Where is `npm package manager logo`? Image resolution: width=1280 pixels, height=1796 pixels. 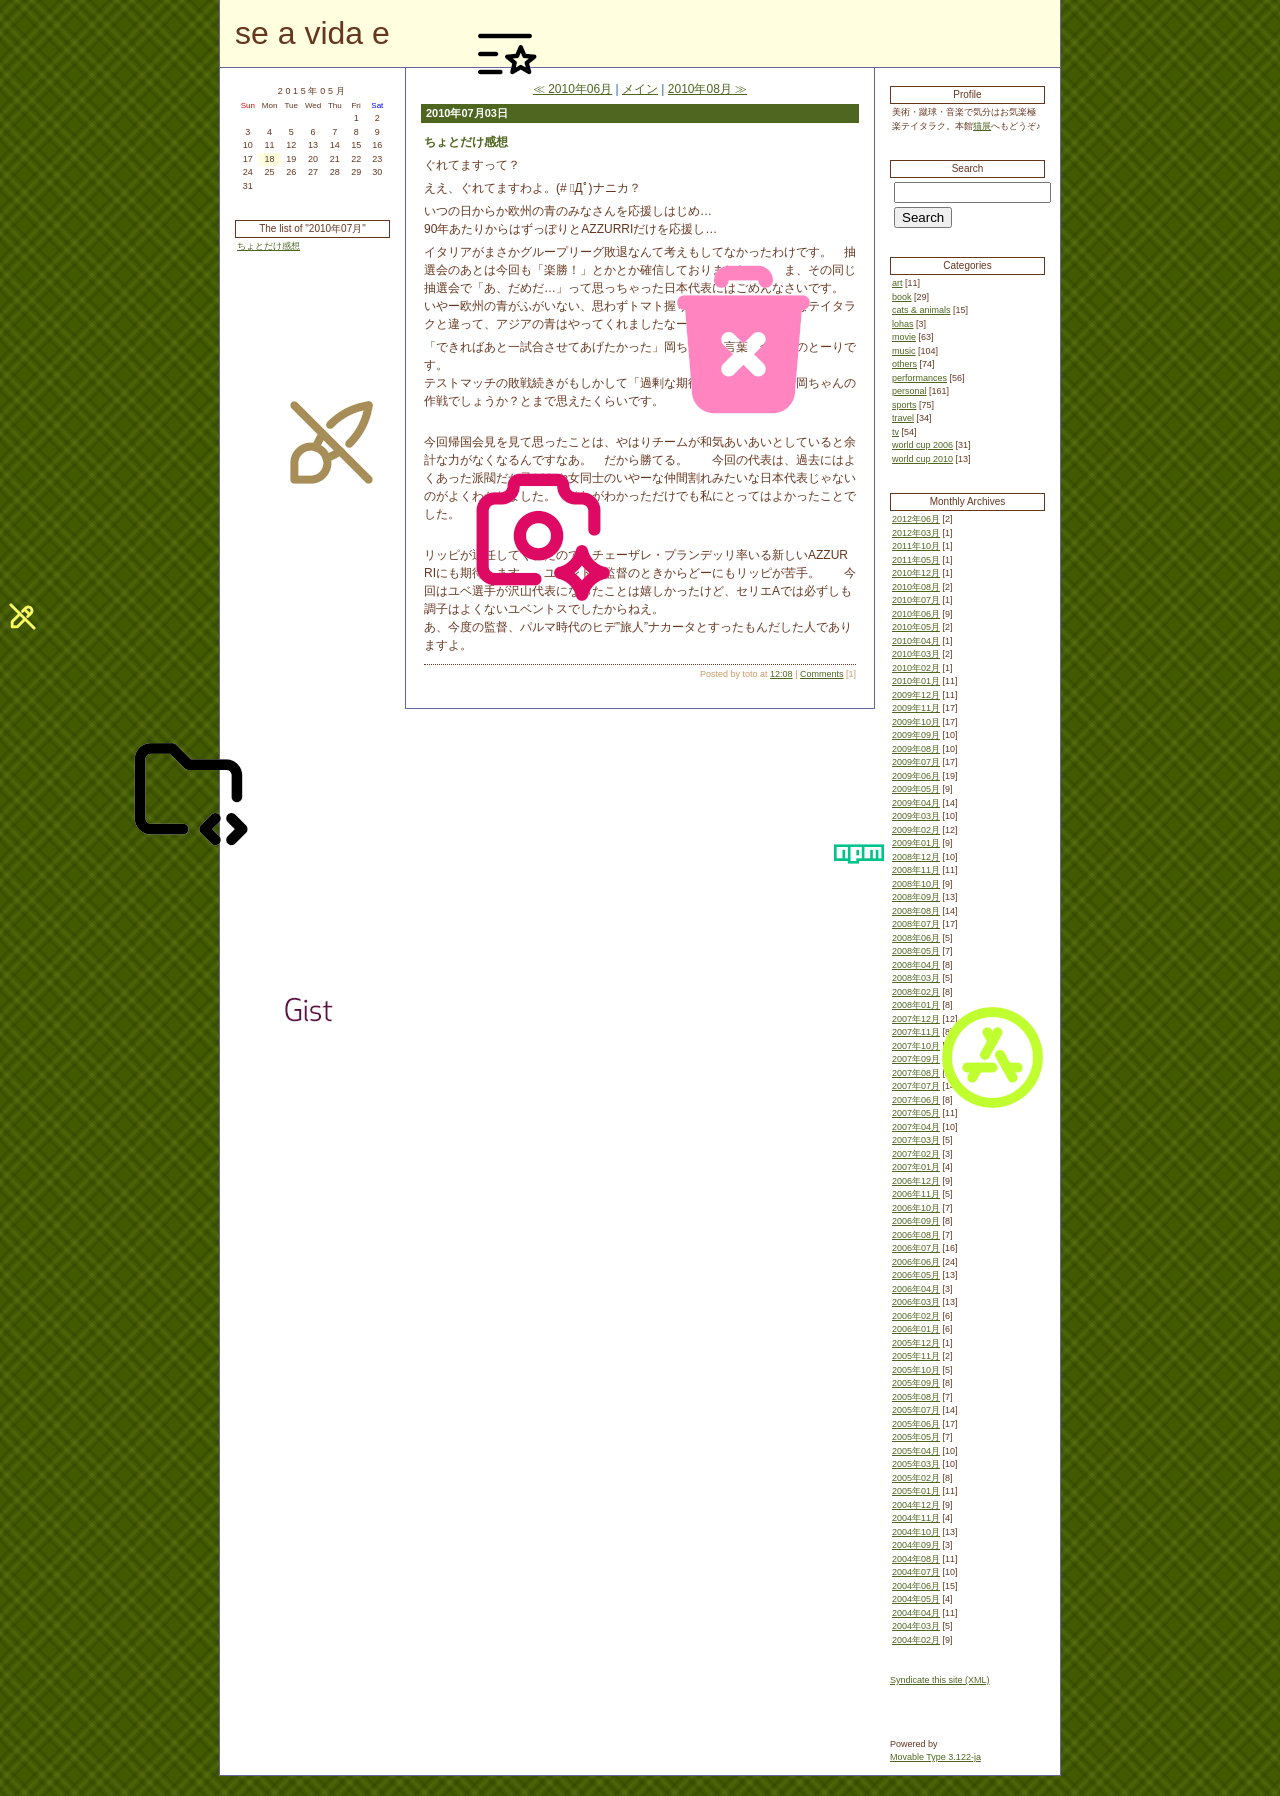 npm package manager logo is located at coordinates (859, 854).